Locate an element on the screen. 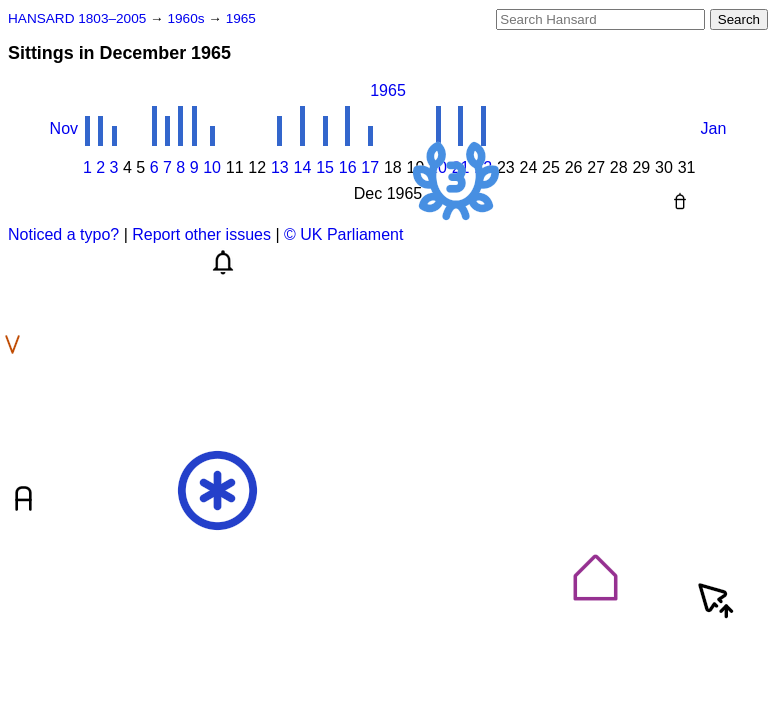  select font or text formatting options is located at coordinates (23, 498).